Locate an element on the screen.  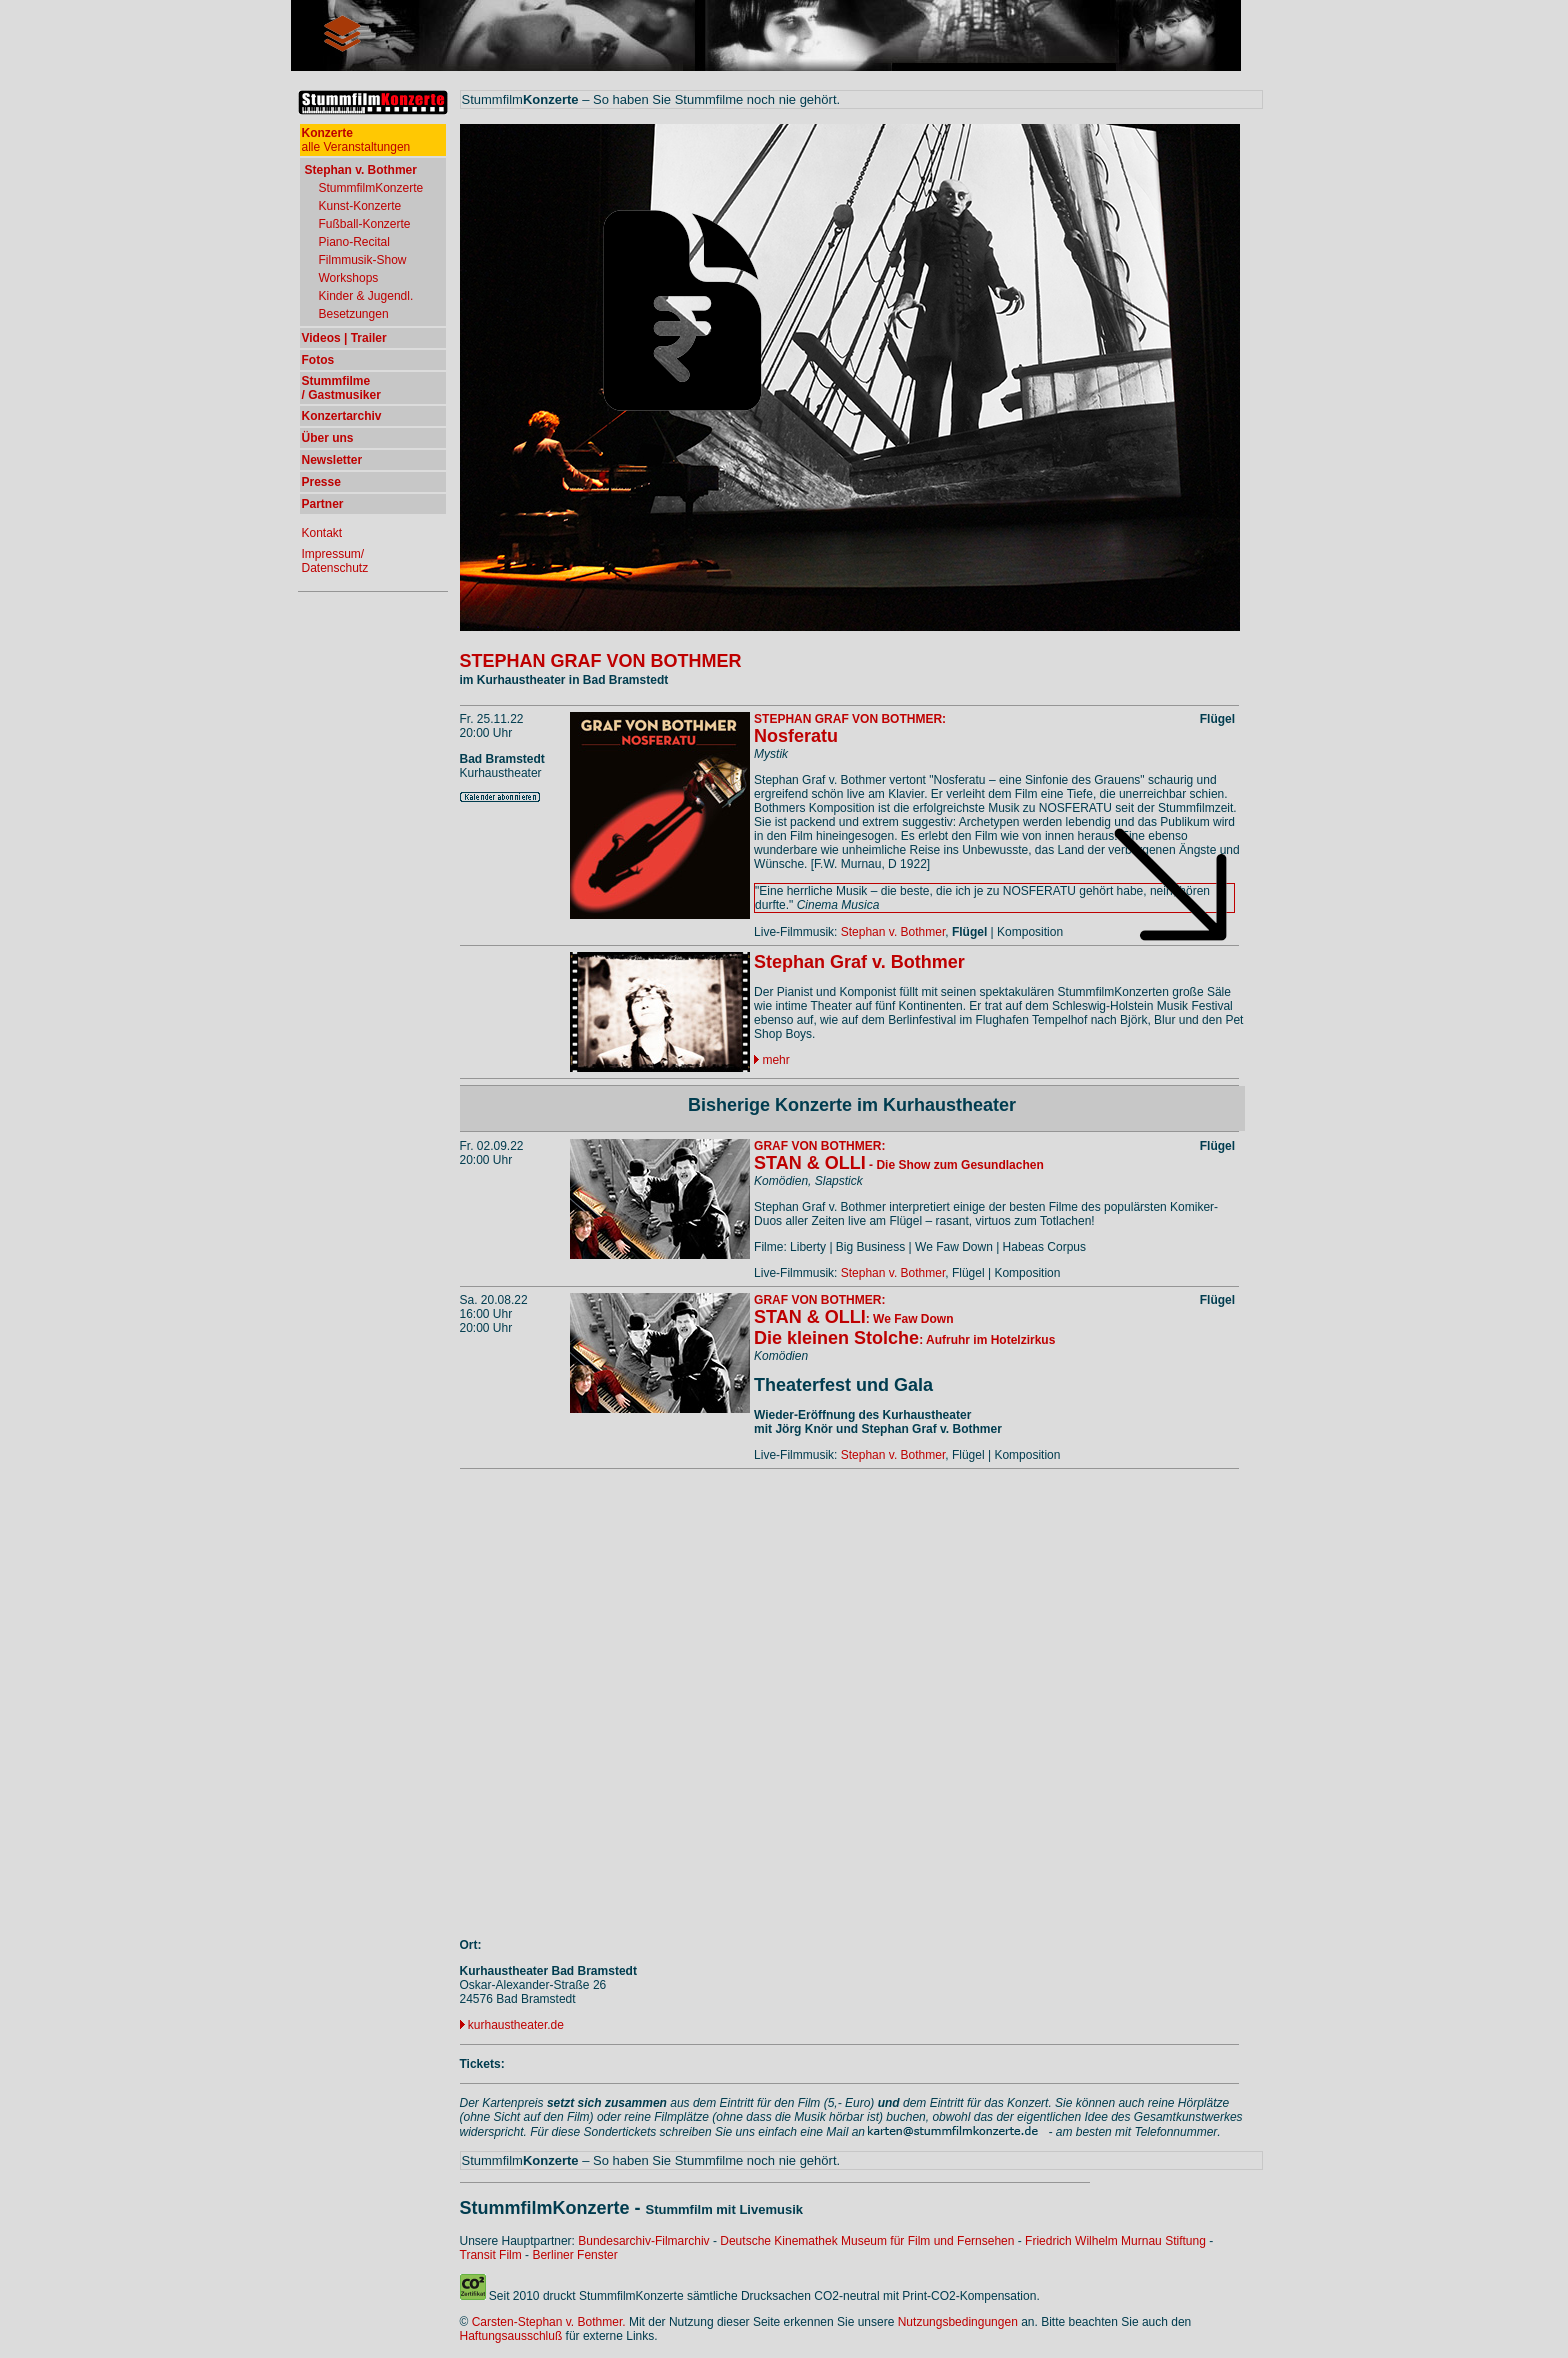
view invoice or billing document in rupees is located at coordinates (682, 310).